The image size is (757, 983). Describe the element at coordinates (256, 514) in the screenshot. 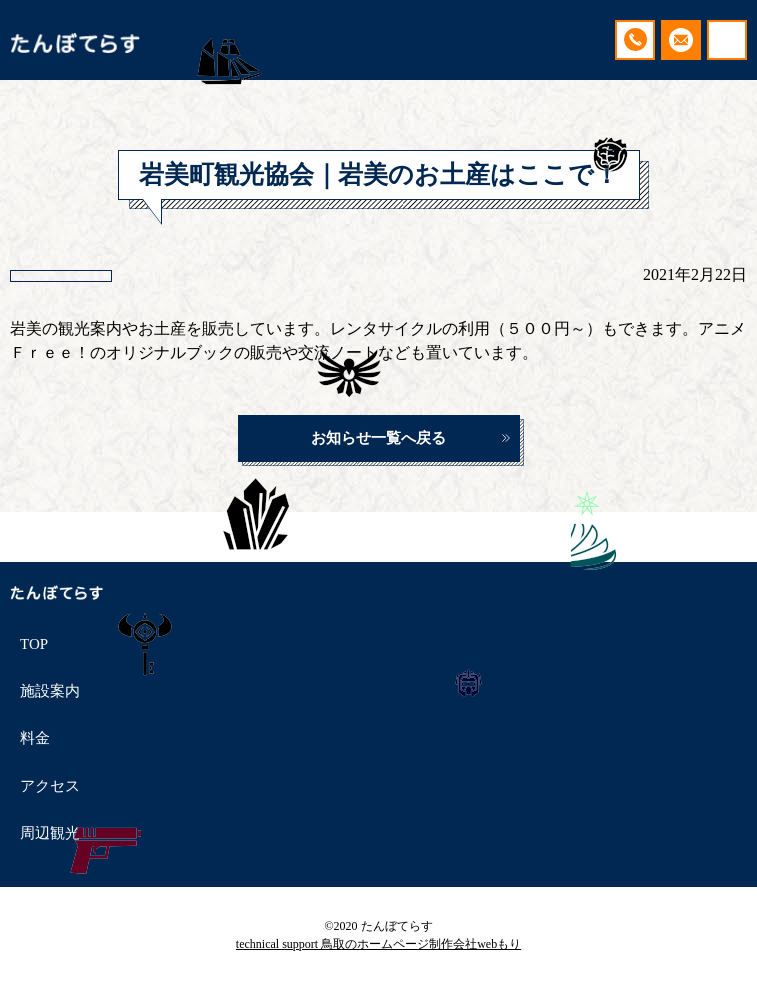

I see `view crystal resources or inventory` at that location.